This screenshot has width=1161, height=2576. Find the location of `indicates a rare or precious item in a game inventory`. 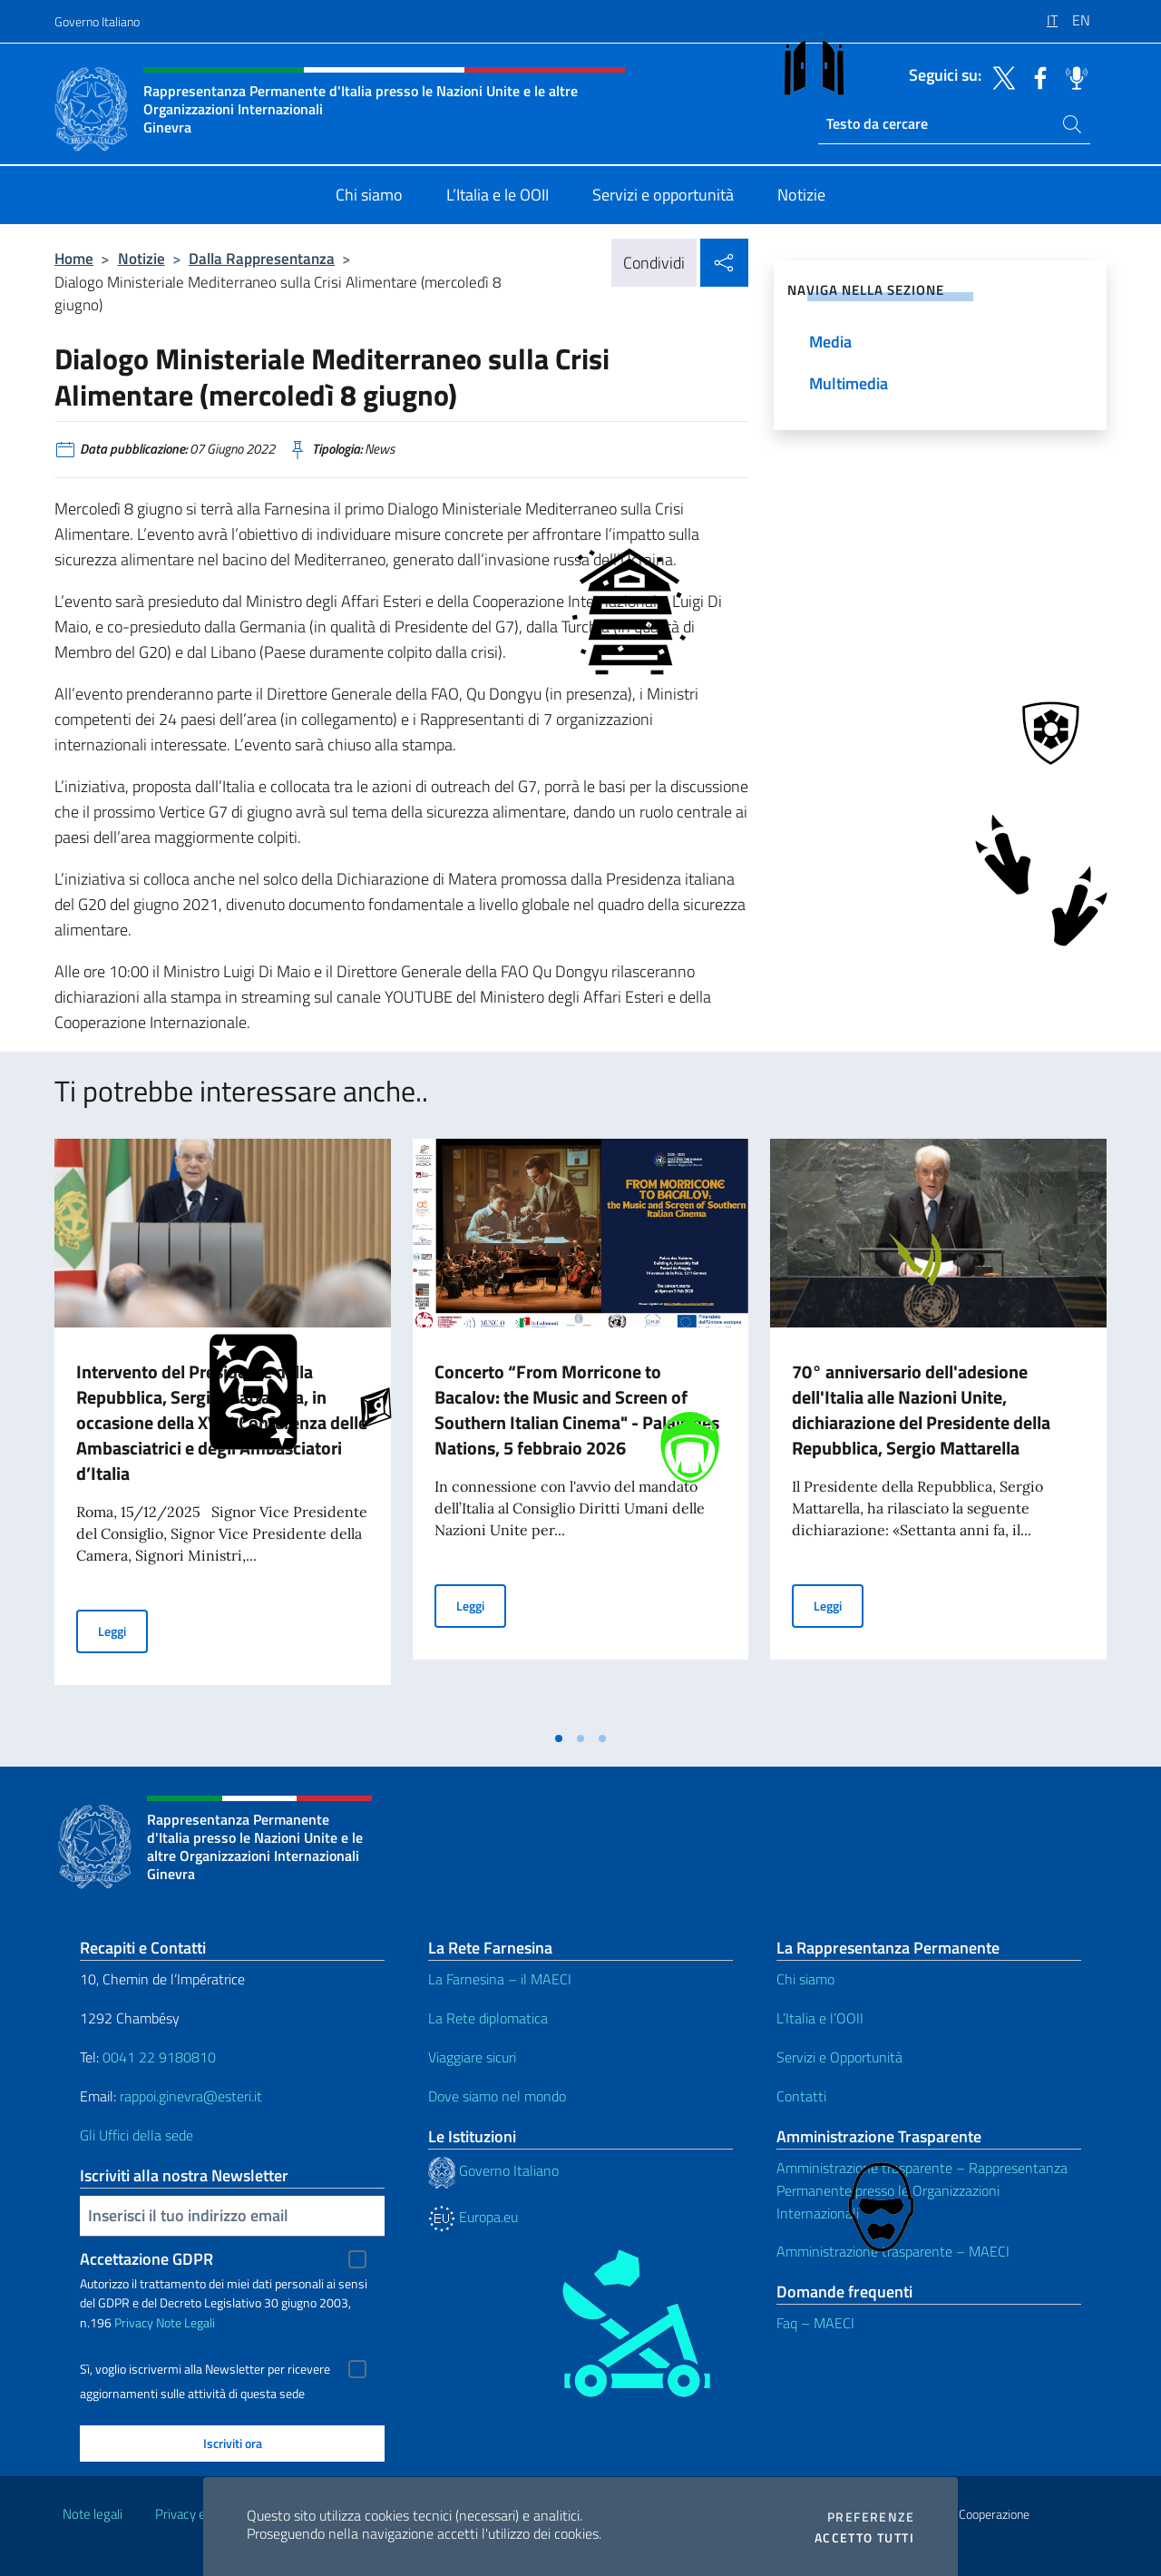

indicates a rare or precious item in a game inventory is located at coordinates (376, 1407).